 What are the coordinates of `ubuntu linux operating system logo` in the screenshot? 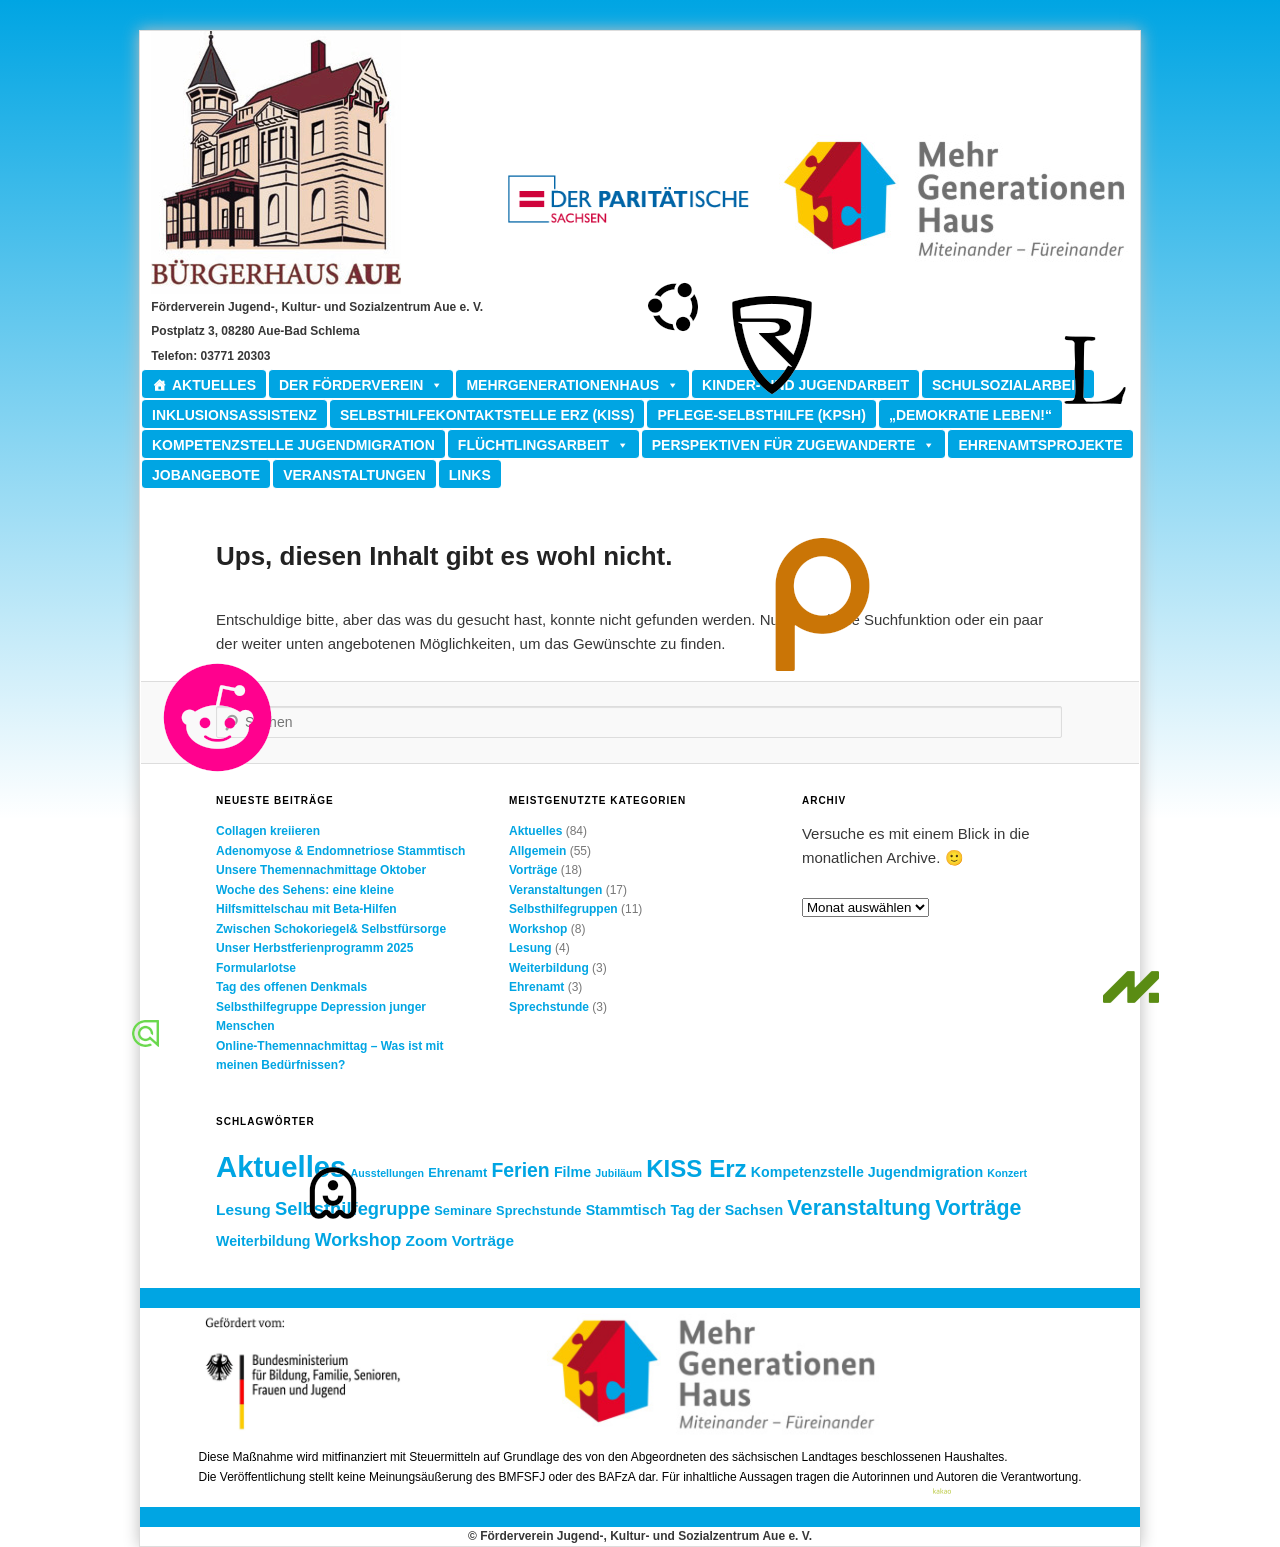 It's located at (673, 307).